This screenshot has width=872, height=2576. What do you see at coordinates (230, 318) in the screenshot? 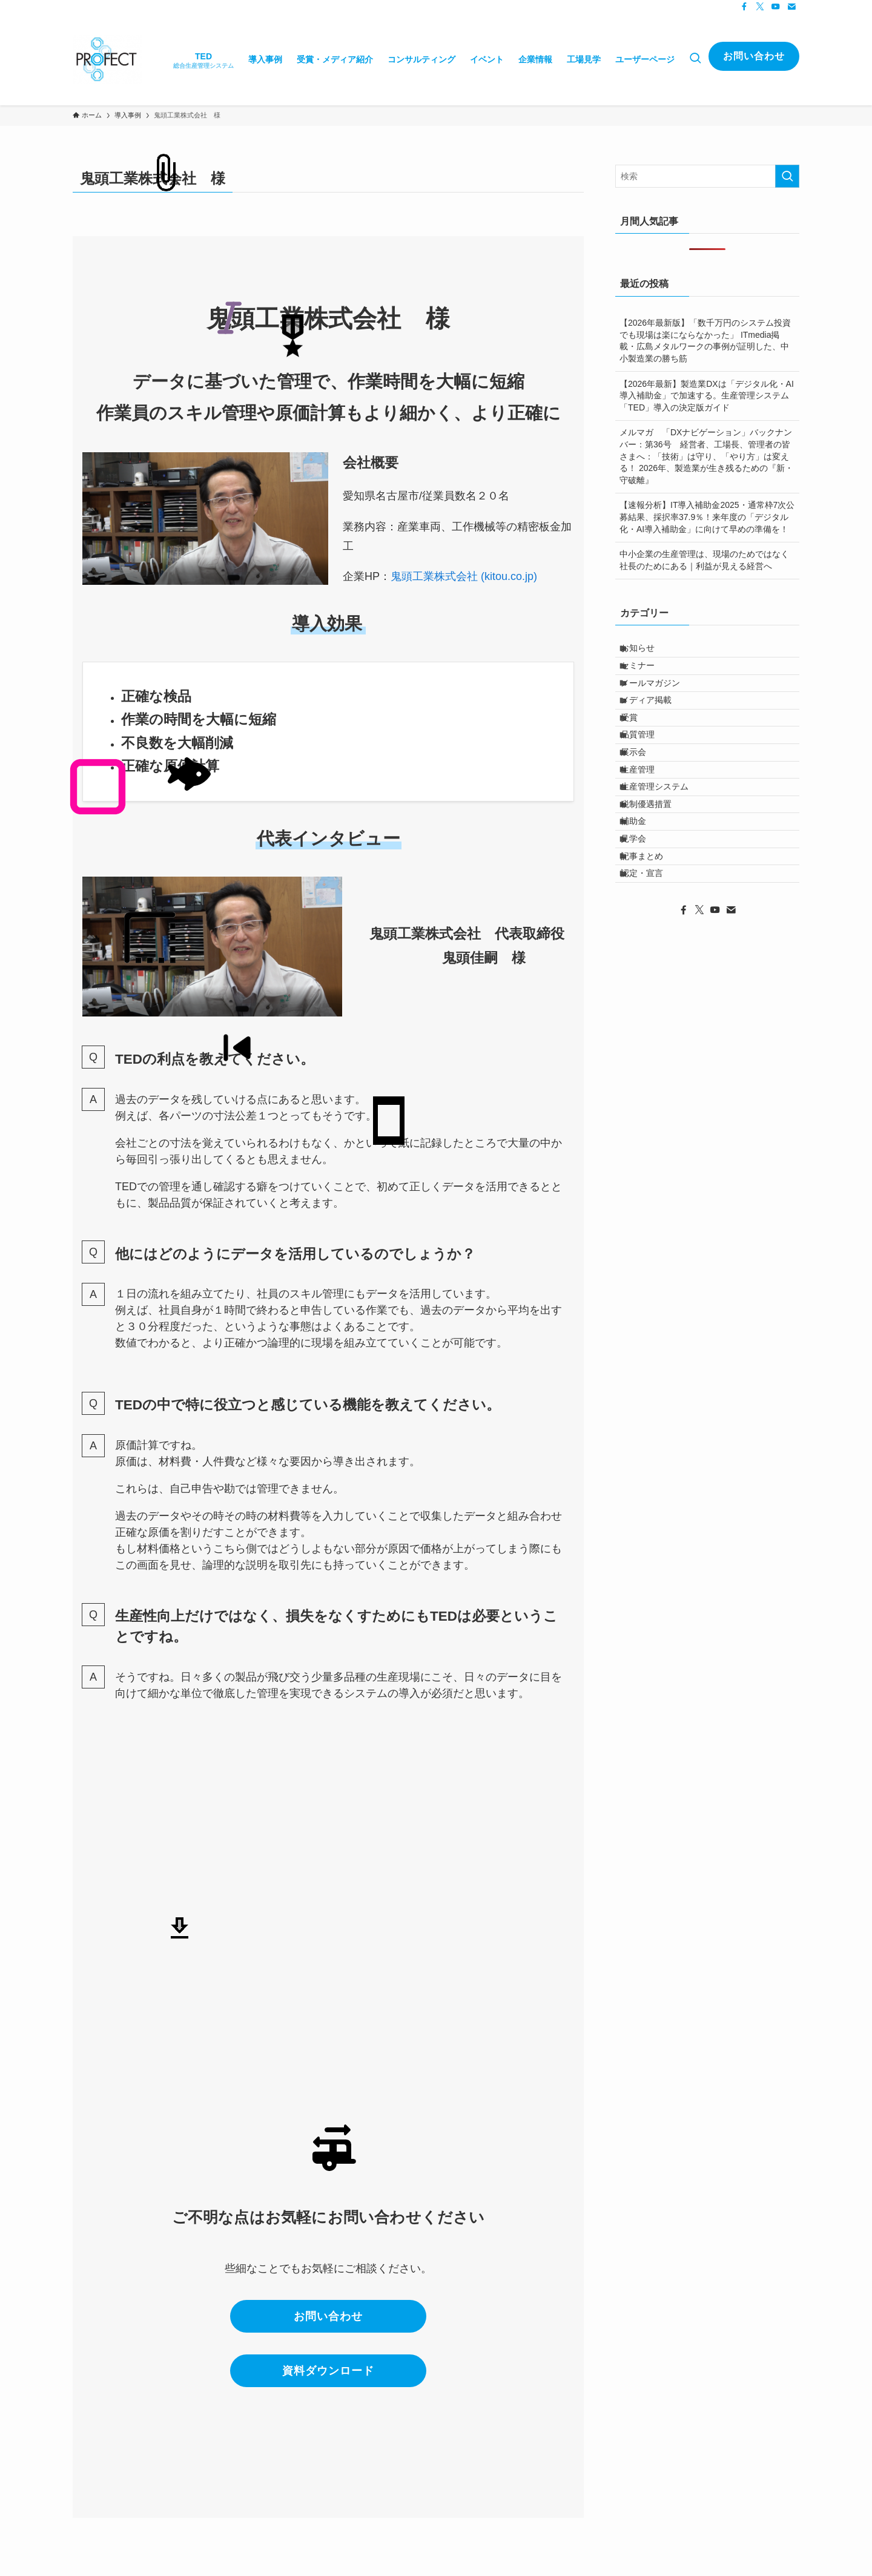
I see `apply italic formatting to selected text` at bounding box center [230, 318].